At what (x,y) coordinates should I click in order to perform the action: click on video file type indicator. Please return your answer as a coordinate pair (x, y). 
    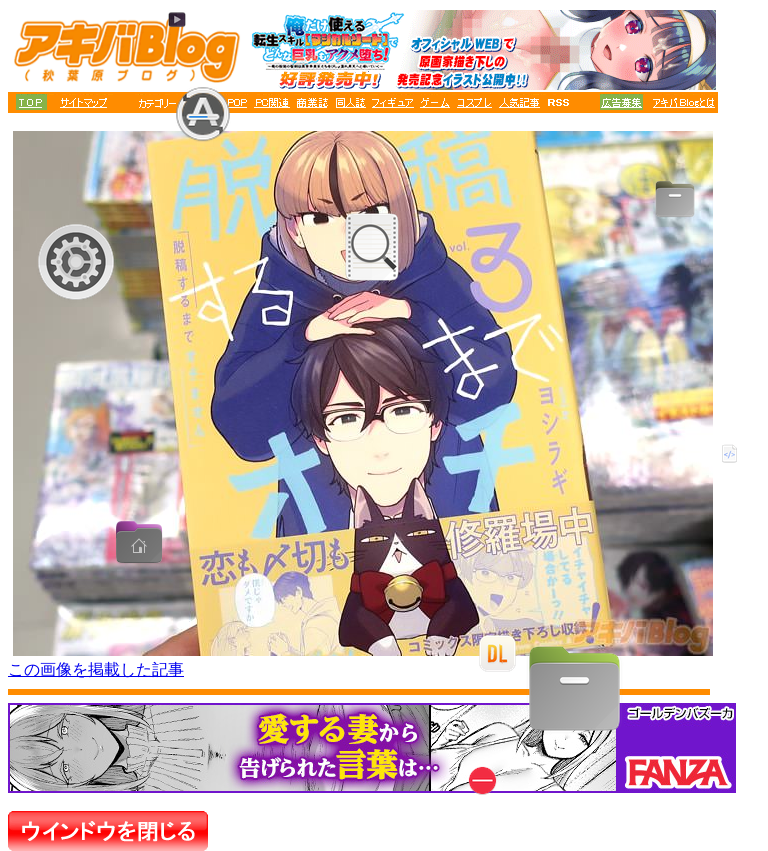
    Looking at the image, I should click on (177, 19).